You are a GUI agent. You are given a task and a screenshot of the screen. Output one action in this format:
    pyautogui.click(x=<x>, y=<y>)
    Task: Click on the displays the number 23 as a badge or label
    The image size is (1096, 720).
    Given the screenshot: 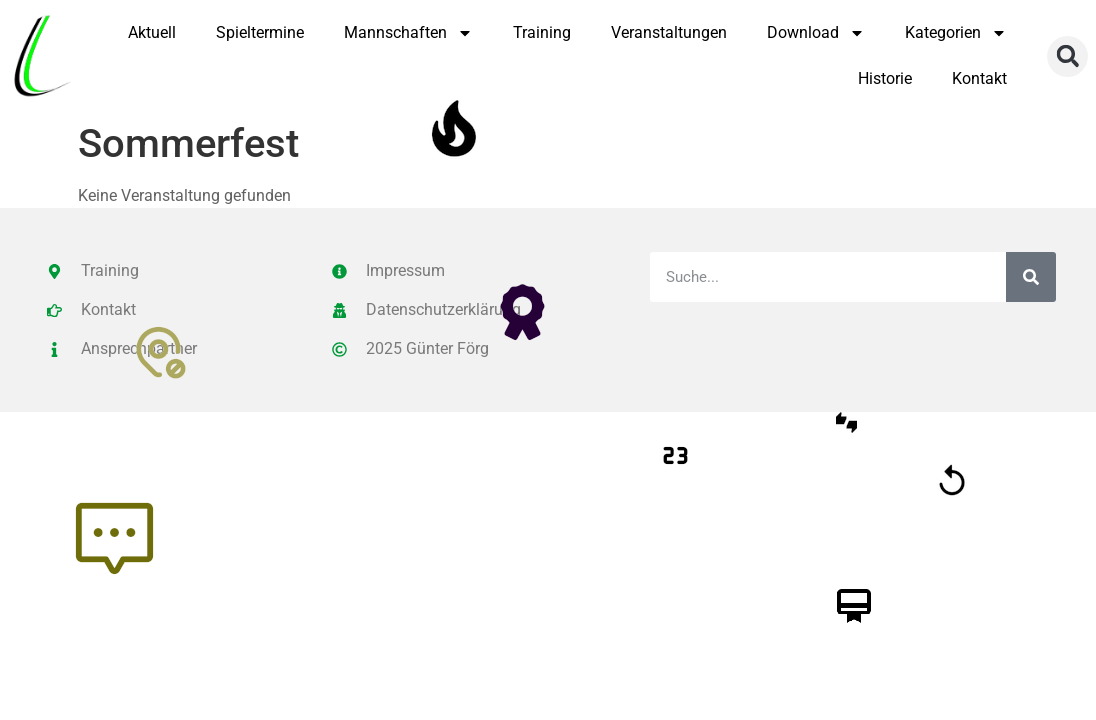 What is the action you would take?
    pyautogui.click(x=675, y=455)
    